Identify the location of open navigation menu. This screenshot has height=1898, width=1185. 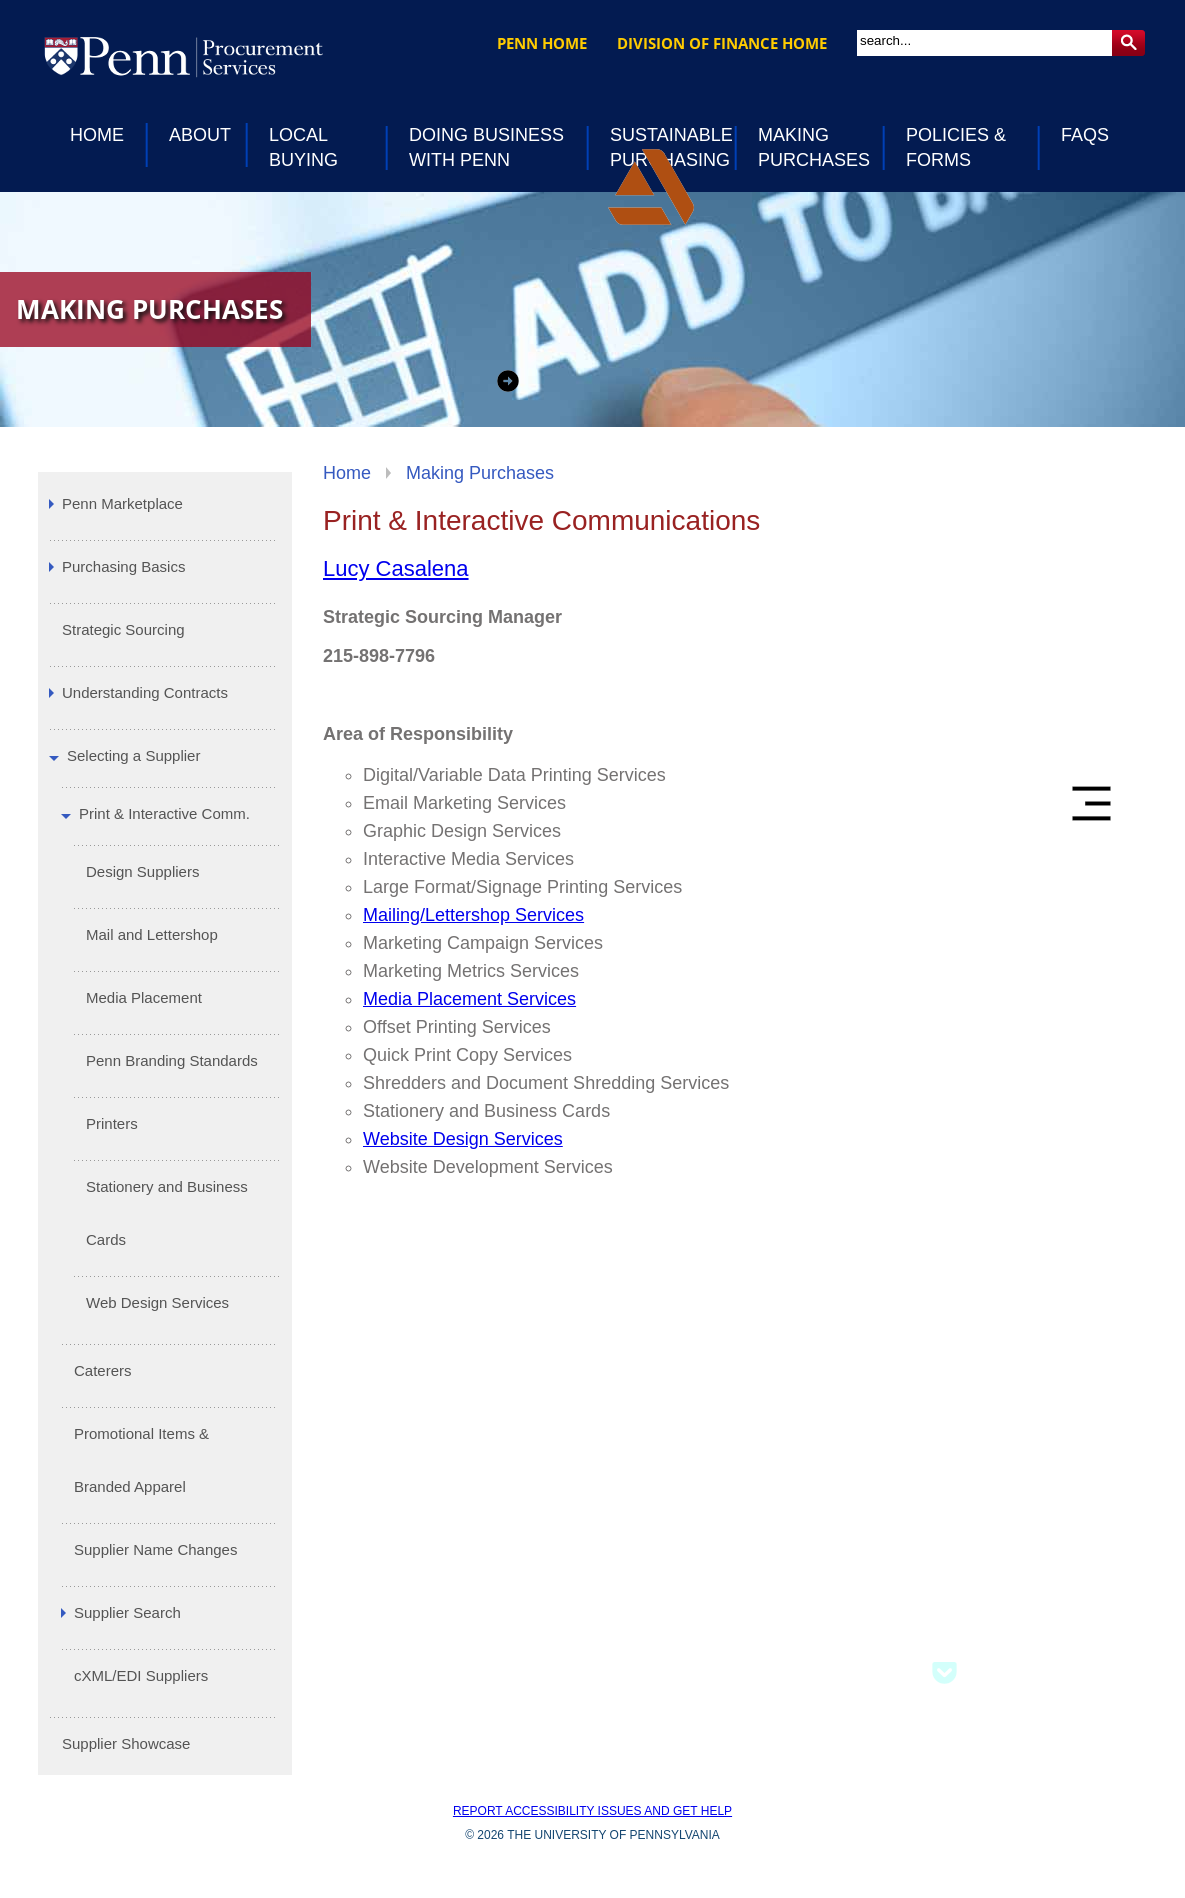
(1091, 803).